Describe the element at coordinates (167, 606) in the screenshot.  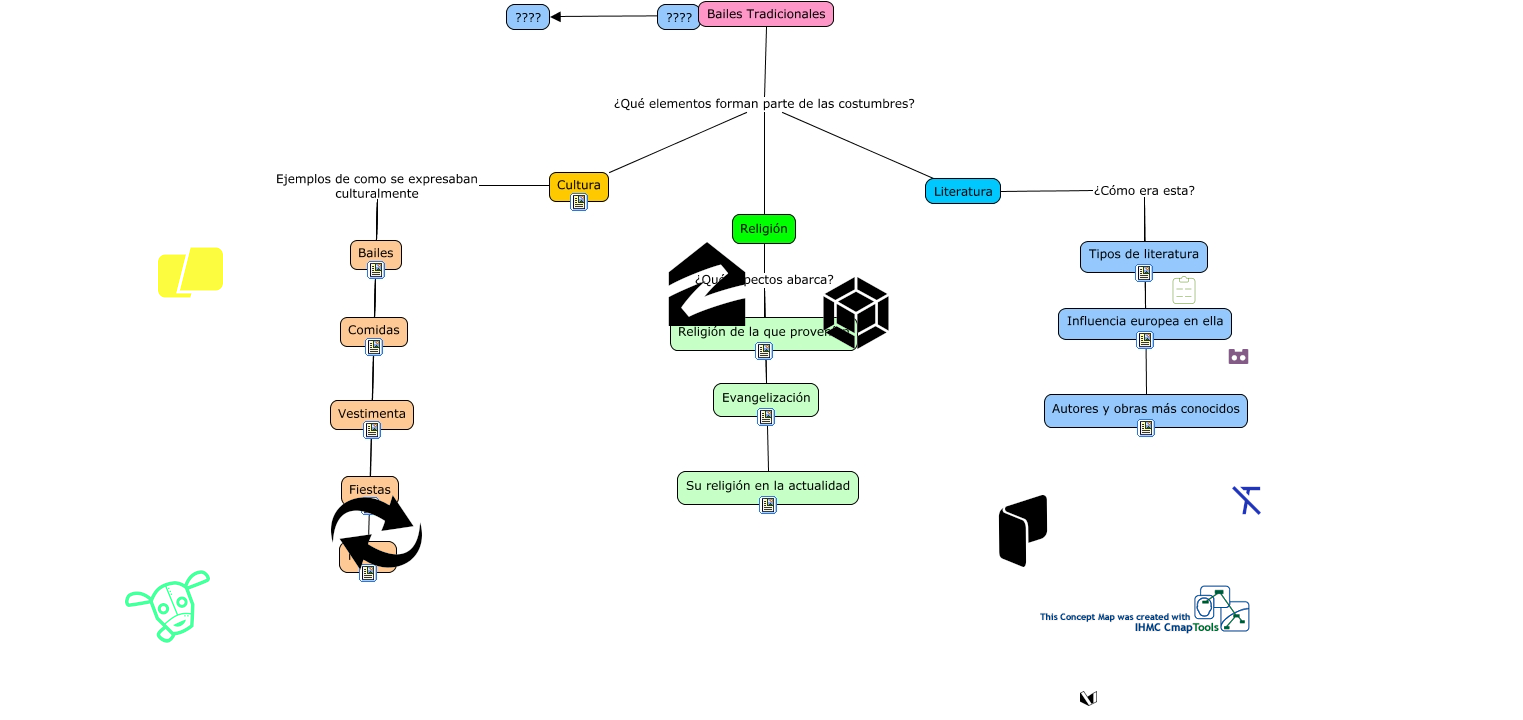
I see `visit tindie marketplace` at that location.